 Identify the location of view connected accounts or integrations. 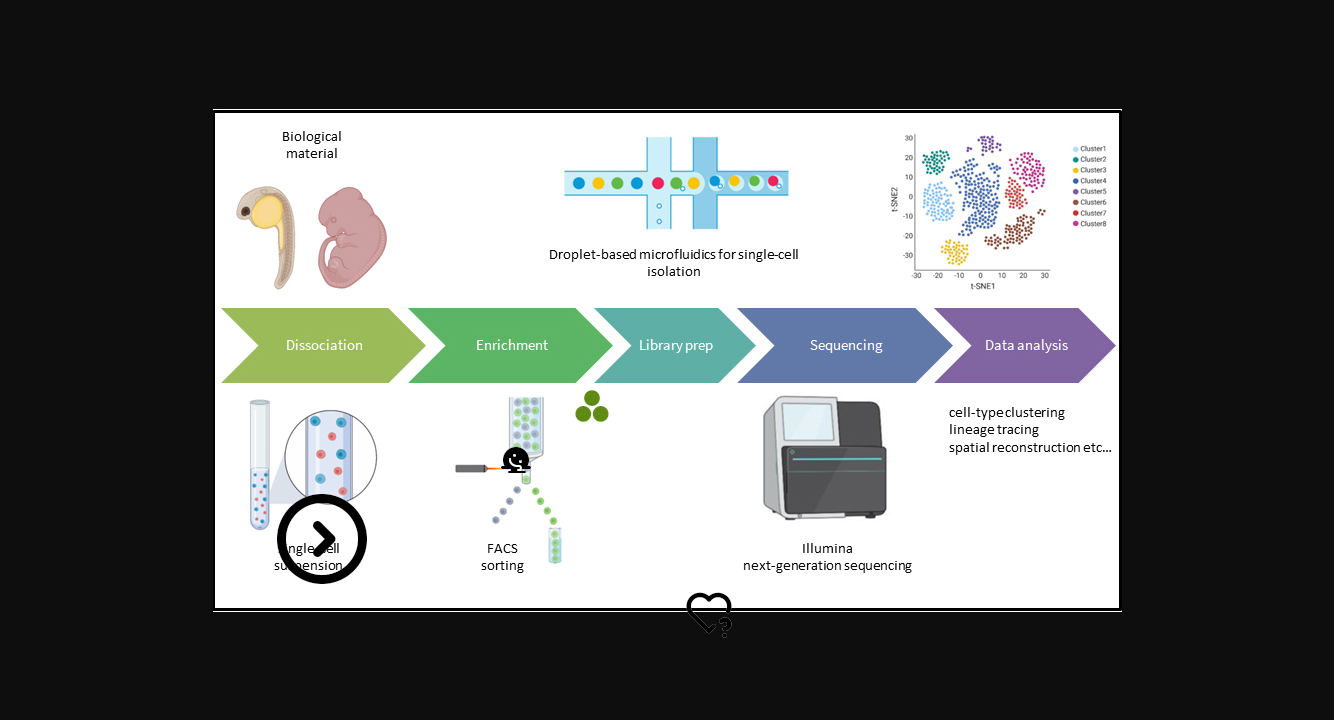
(592, 406).